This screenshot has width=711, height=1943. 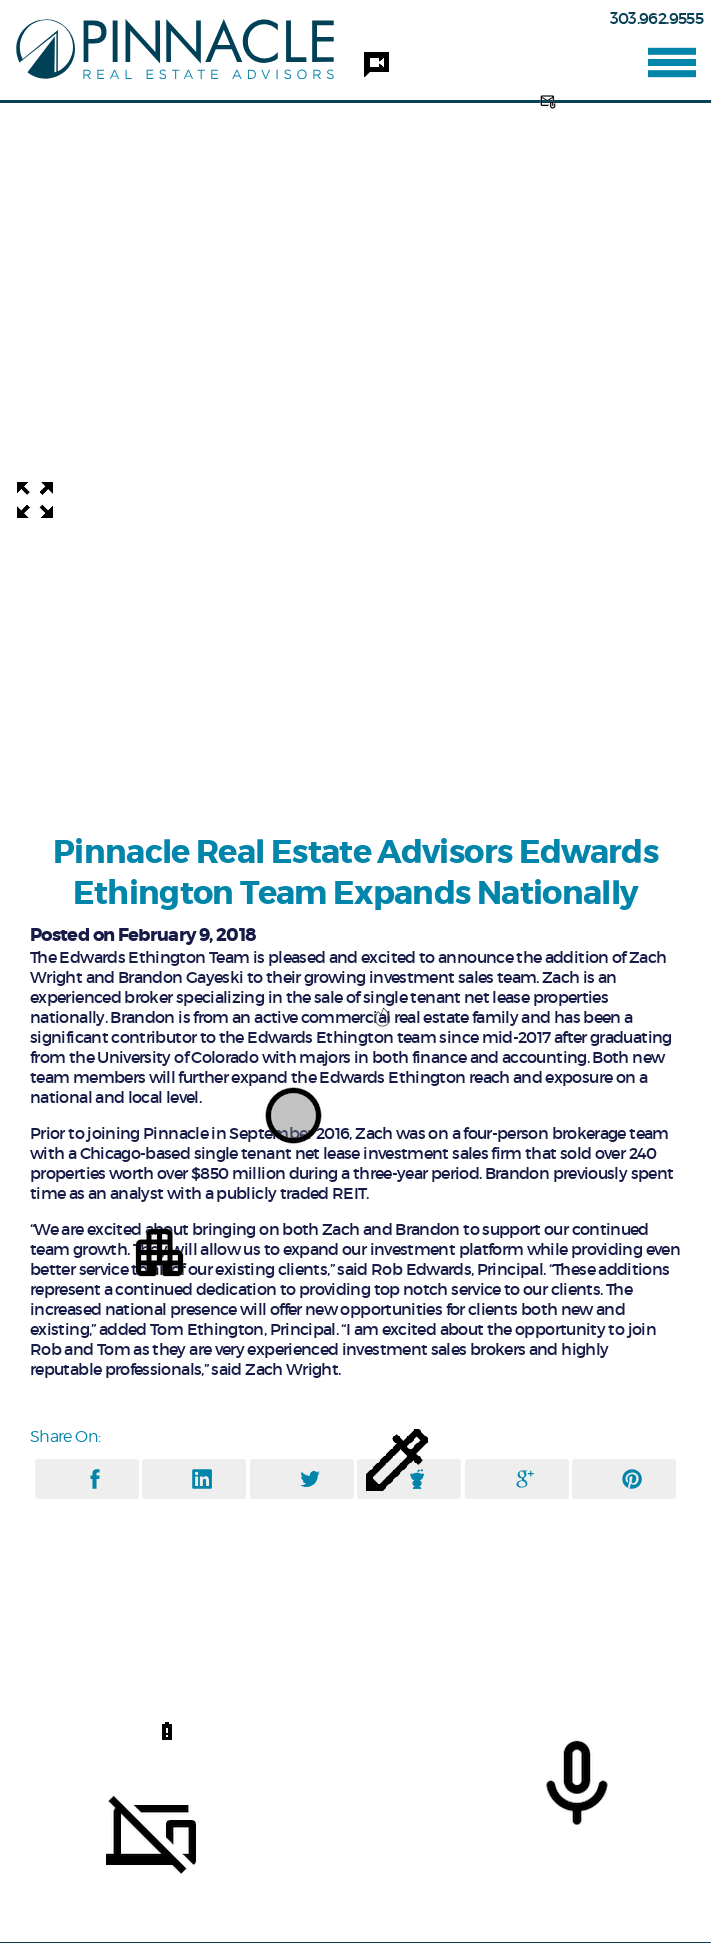 What do you see at coordinates (548, 102) in the screenshot?
I see `attach a file to an email` at bounding box center [548, 102].